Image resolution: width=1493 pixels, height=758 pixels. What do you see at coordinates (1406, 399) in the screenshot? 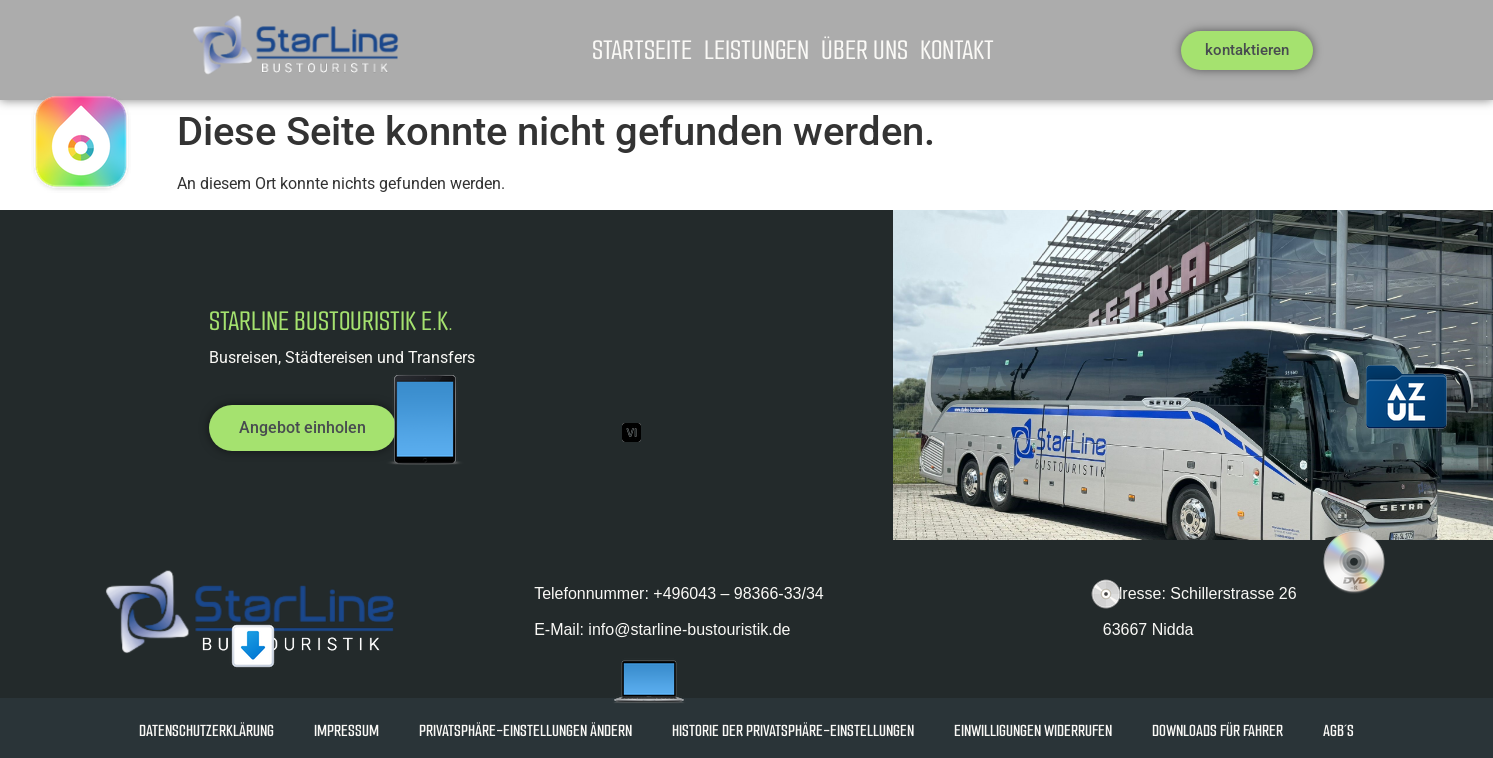
I see `open the azul folder` at bounding box center [1406, 399].